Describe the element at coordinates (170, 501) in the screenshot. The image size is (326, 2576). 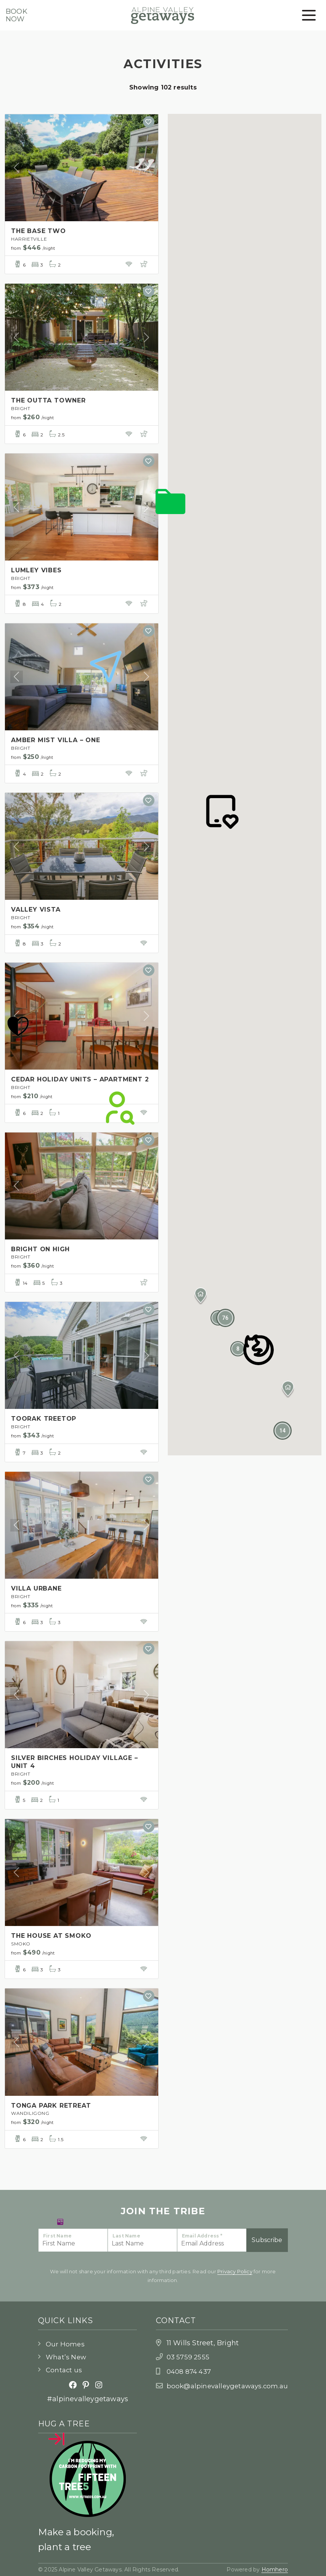
I see `open file folder` at that location.